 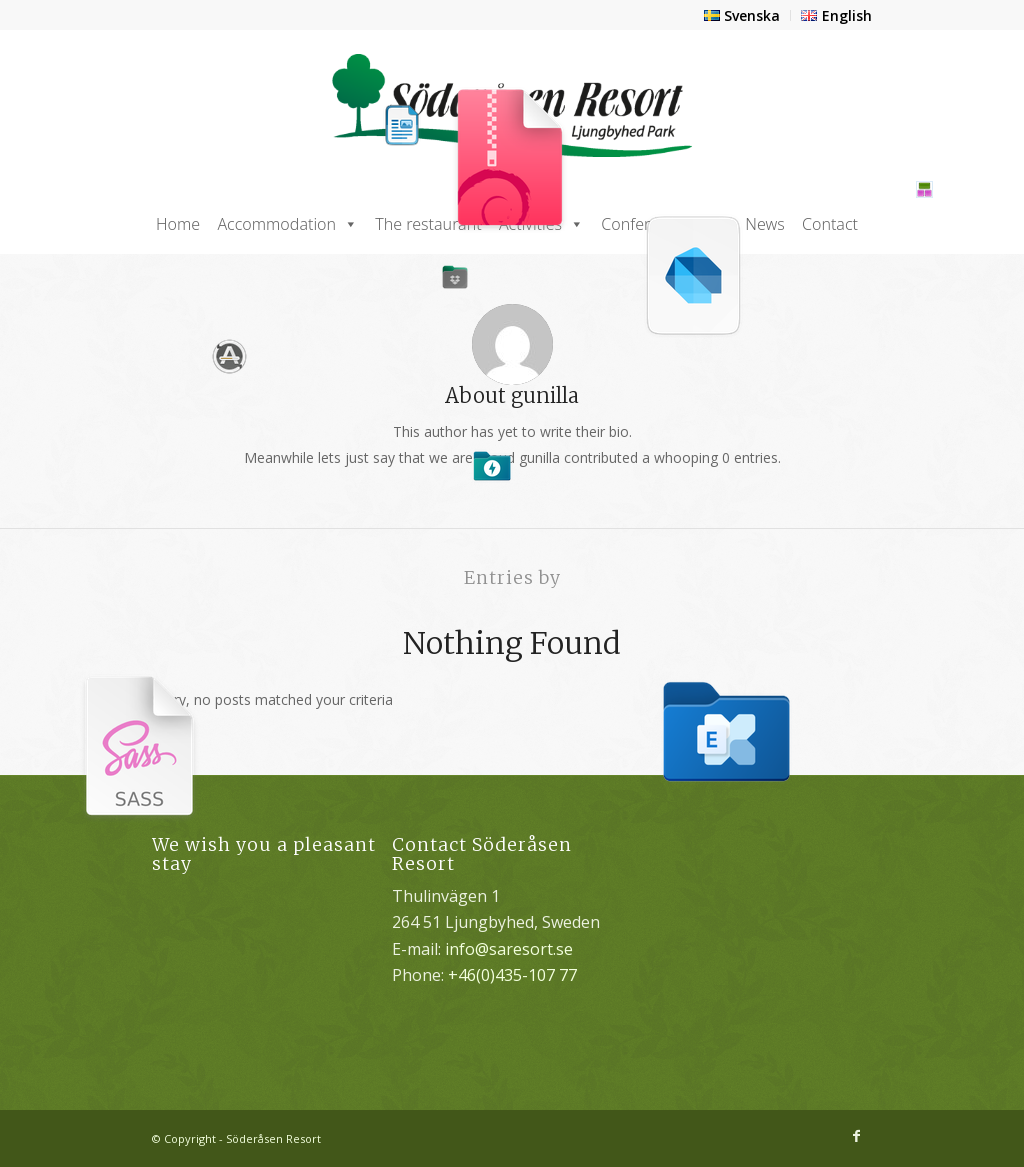 What do you see at coordinates (693, 275) in the screenshot?
I see `indicates a Dart programming language file` at bounding box center [693, 275].